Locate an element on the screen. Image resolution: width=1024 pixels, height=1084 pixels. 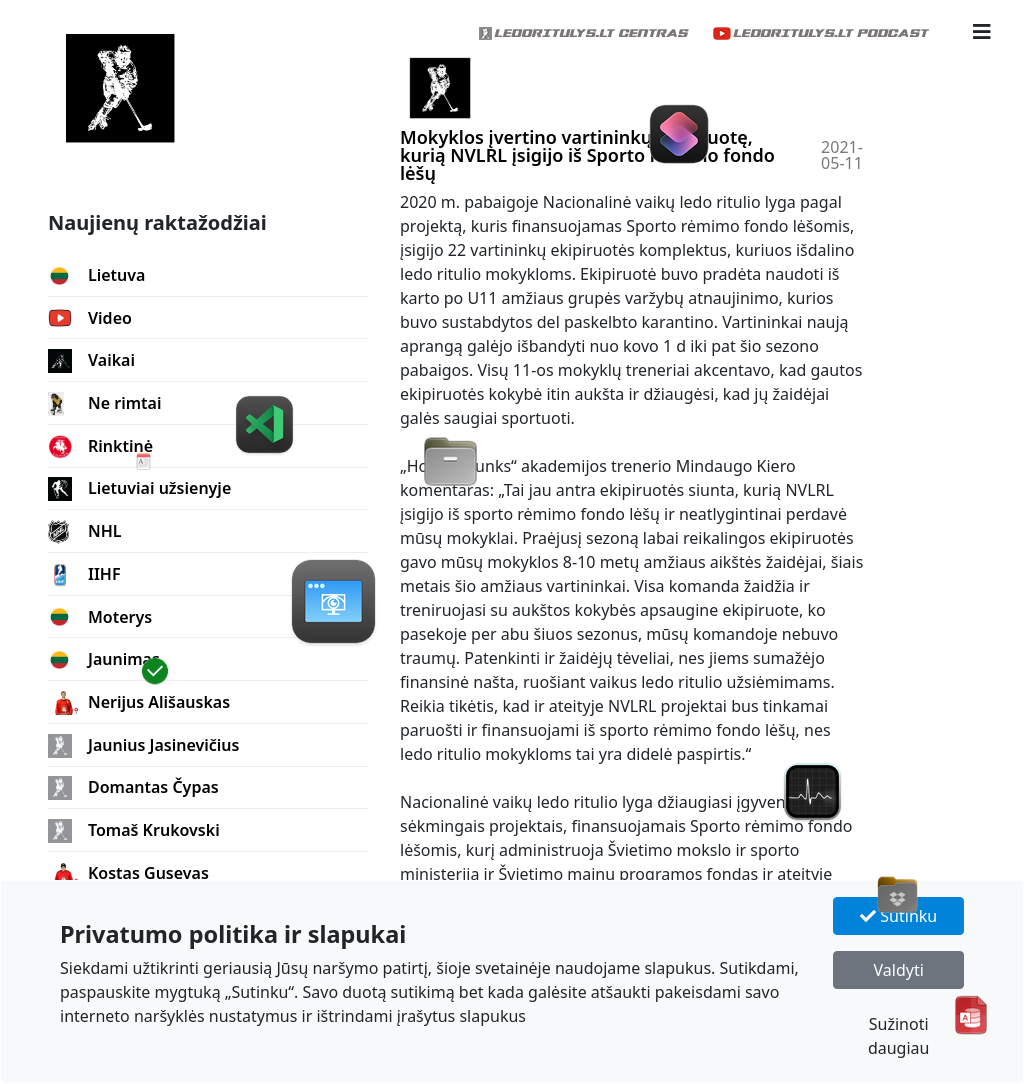
open visual studio code insiders app is located at coordinates (264, 424).